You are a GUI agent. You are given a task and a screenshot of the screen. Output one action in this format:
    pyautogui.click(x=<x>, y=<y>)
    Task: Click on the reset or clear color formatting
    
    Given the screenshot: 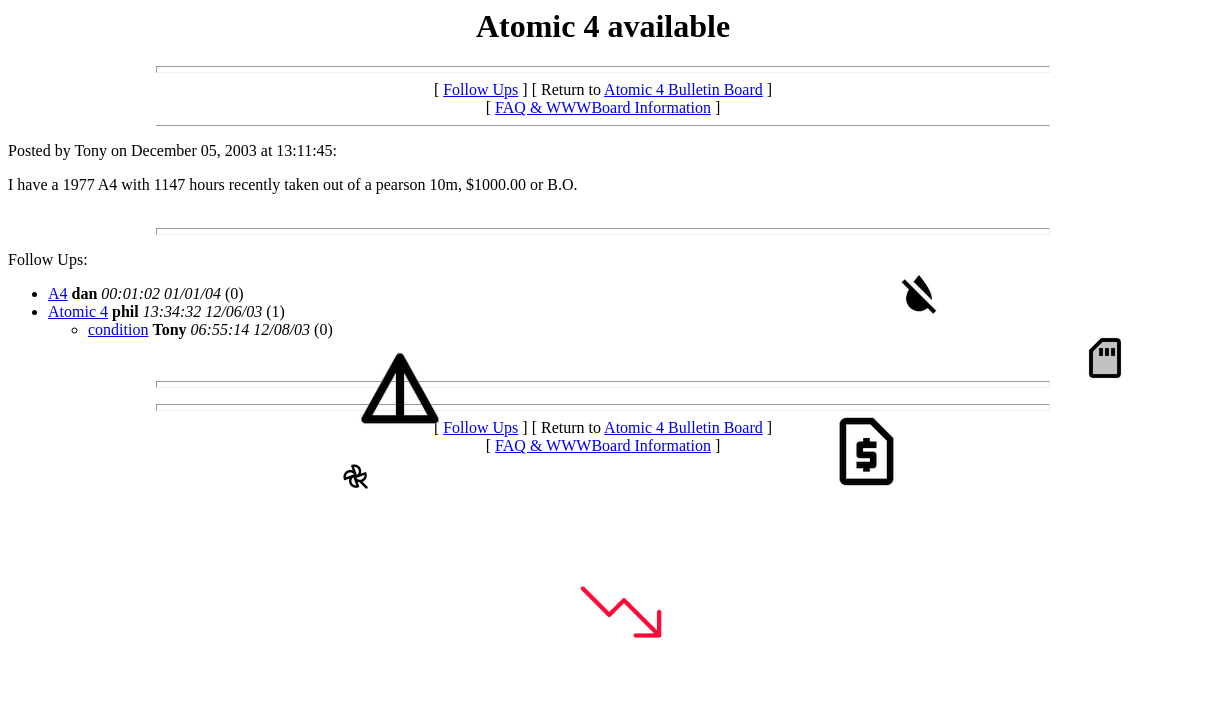 What is the action you would take?
    pyautogui.click(x=919, y=294)
    